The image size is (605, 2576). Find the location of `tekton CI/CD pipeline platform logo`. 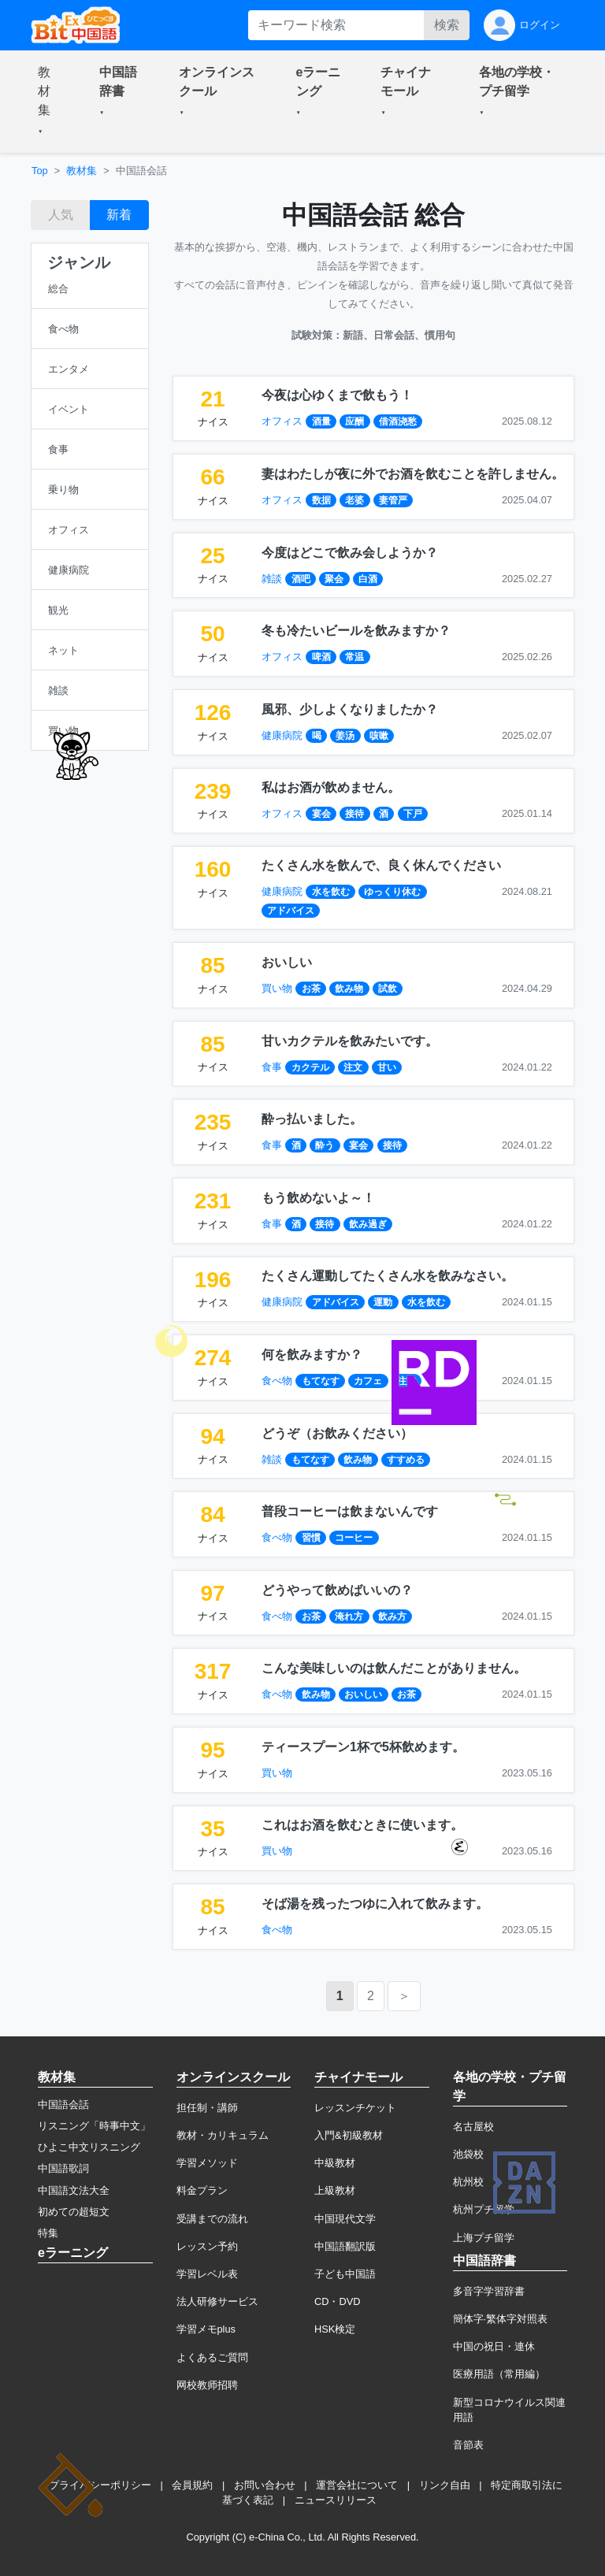

tekton CI/CD pipeline platform logo is located at coordinates (76, 755).